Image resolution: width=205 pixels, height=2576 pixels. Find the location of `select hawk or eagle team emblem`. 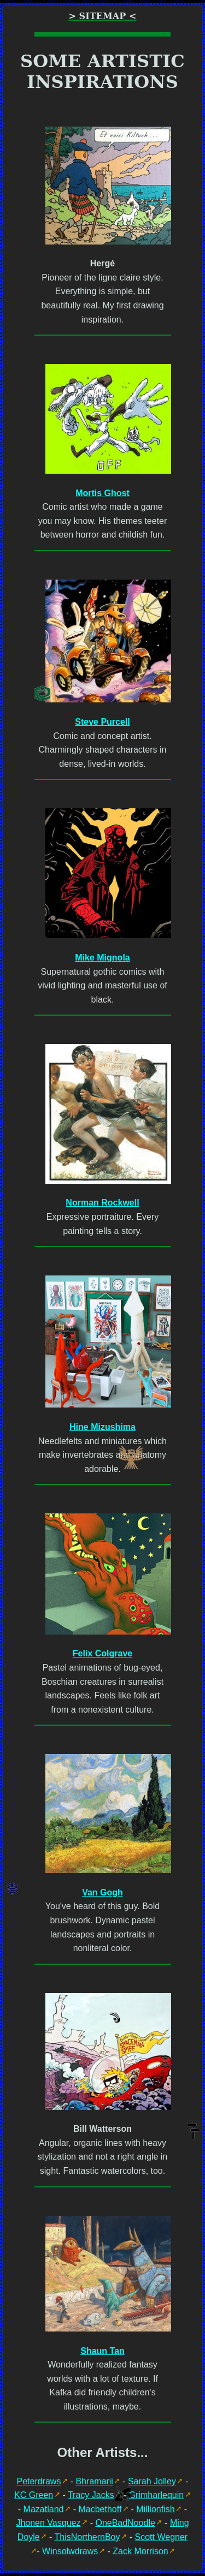

select hawk or eagle team emblem is located at coordinates (131, 1457).